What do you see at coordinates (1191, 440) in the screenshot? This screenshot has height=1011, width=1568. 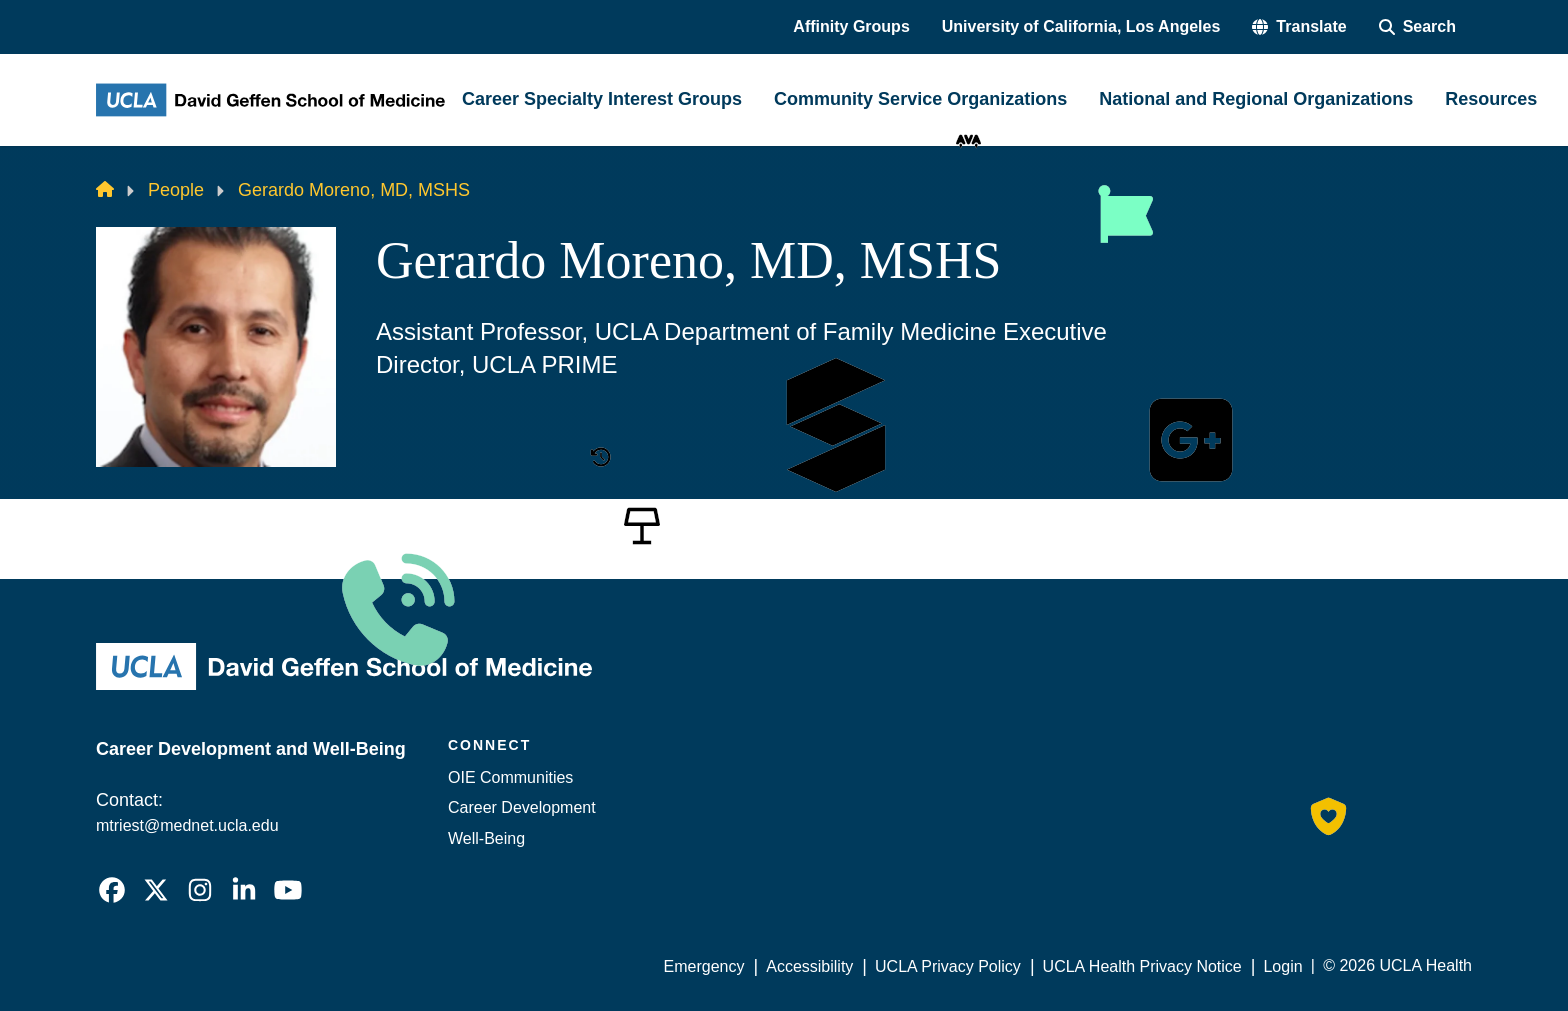 I see `sign in with Google+` at bounding box center [1191, 440].